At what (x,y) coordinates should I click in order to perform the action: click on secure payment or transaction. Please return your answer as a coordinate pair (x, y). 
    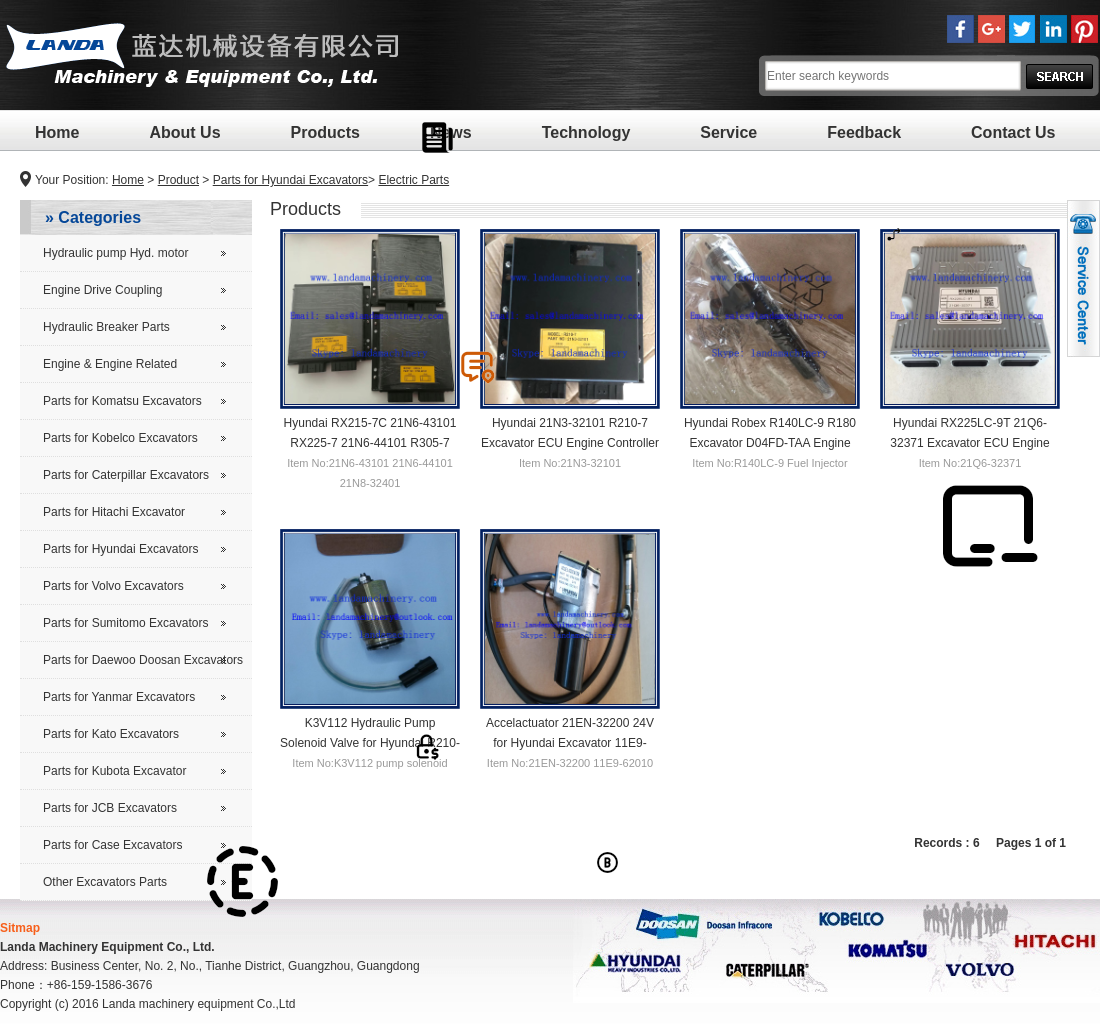
    Looking at the image, I should click on (426, 746).